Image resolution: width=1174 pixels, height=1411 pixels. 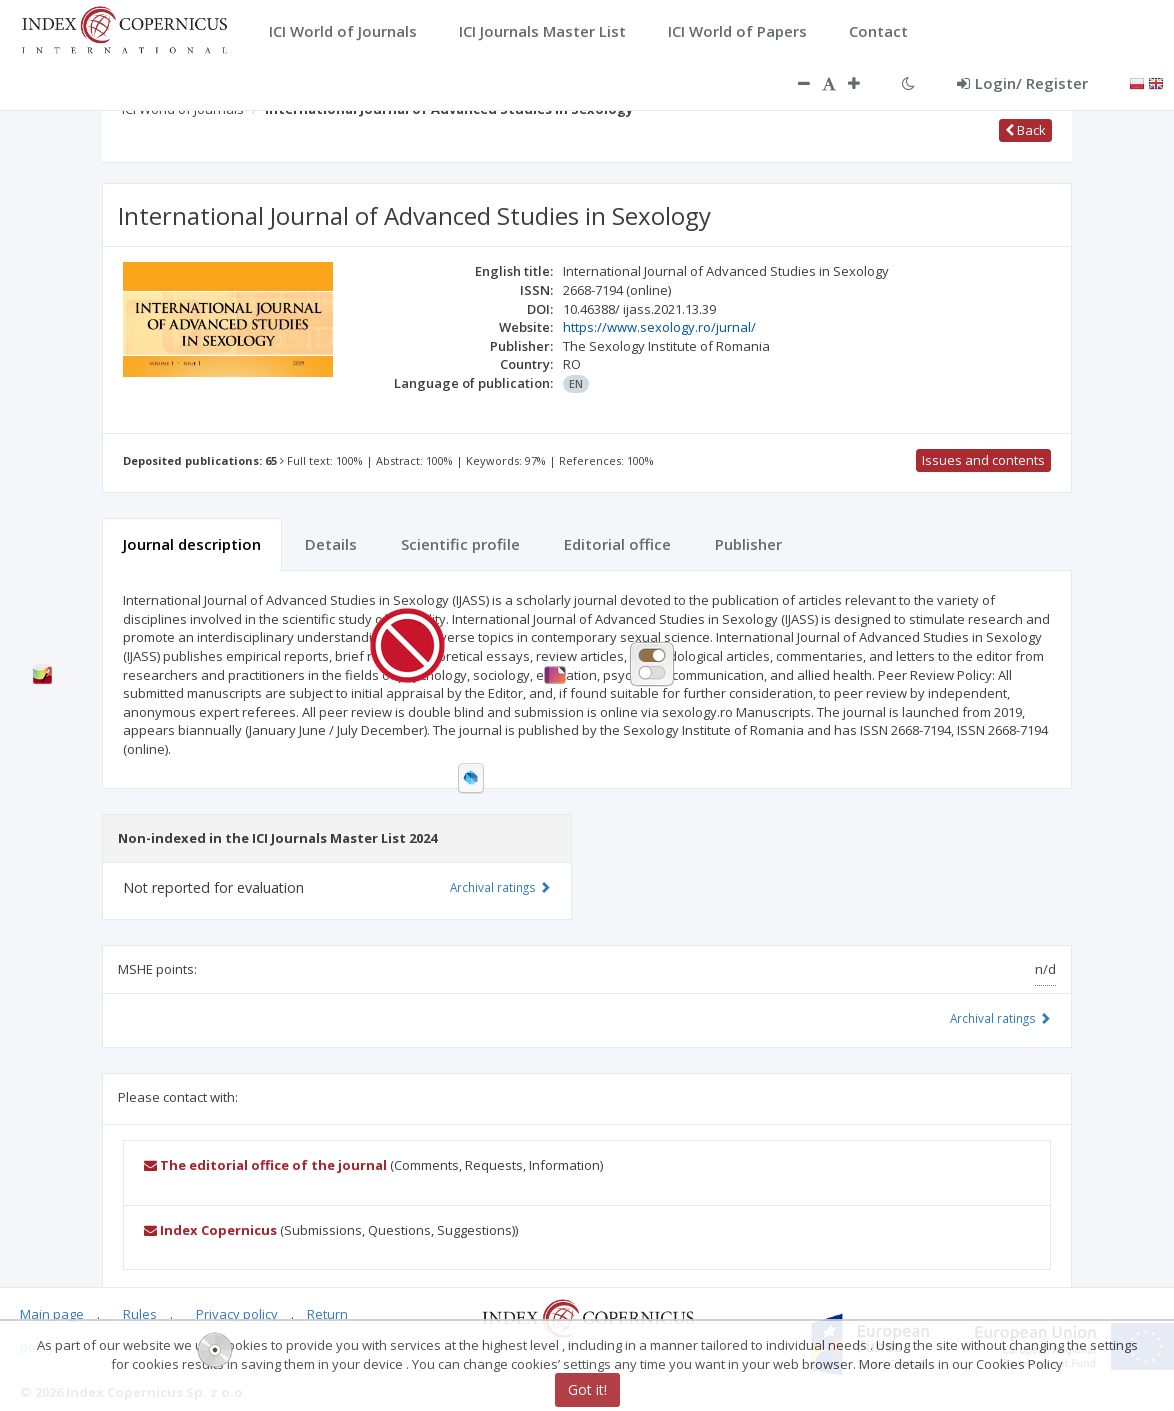 What do you see at coordinates (215, 1350) in the screenshot?
I see `access DVD-RW drive or disc` at bounding box center [215, 1350].